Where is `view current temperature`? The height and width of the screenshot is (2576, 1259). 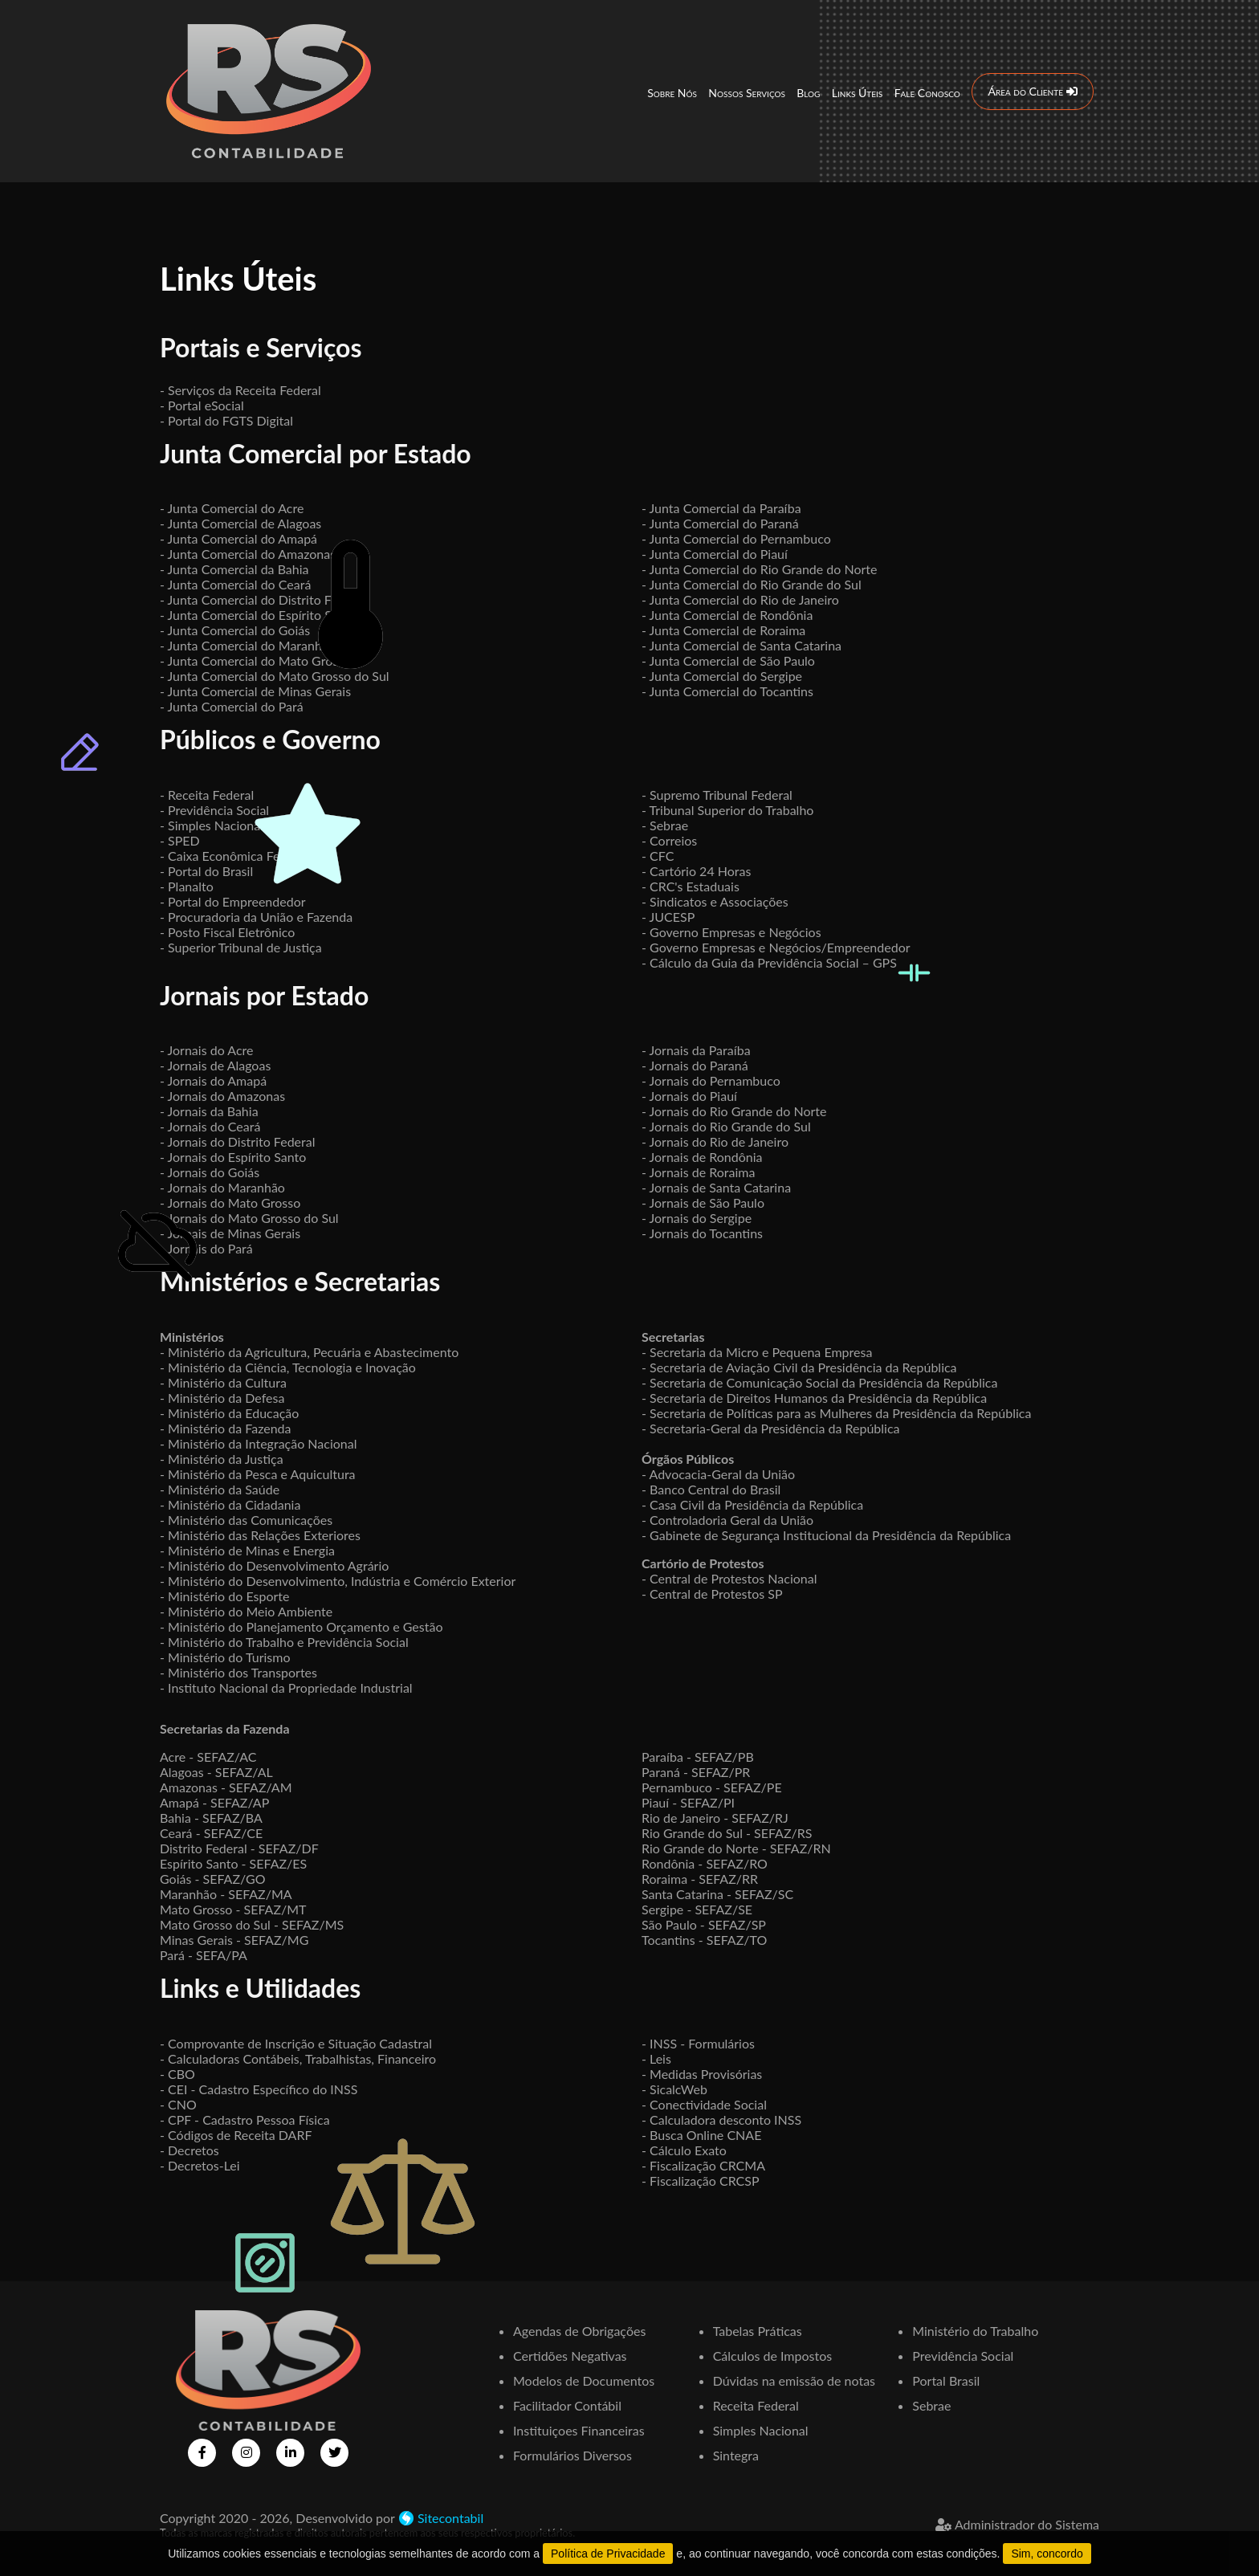
view current temperature is located at coordinates (350, 604).